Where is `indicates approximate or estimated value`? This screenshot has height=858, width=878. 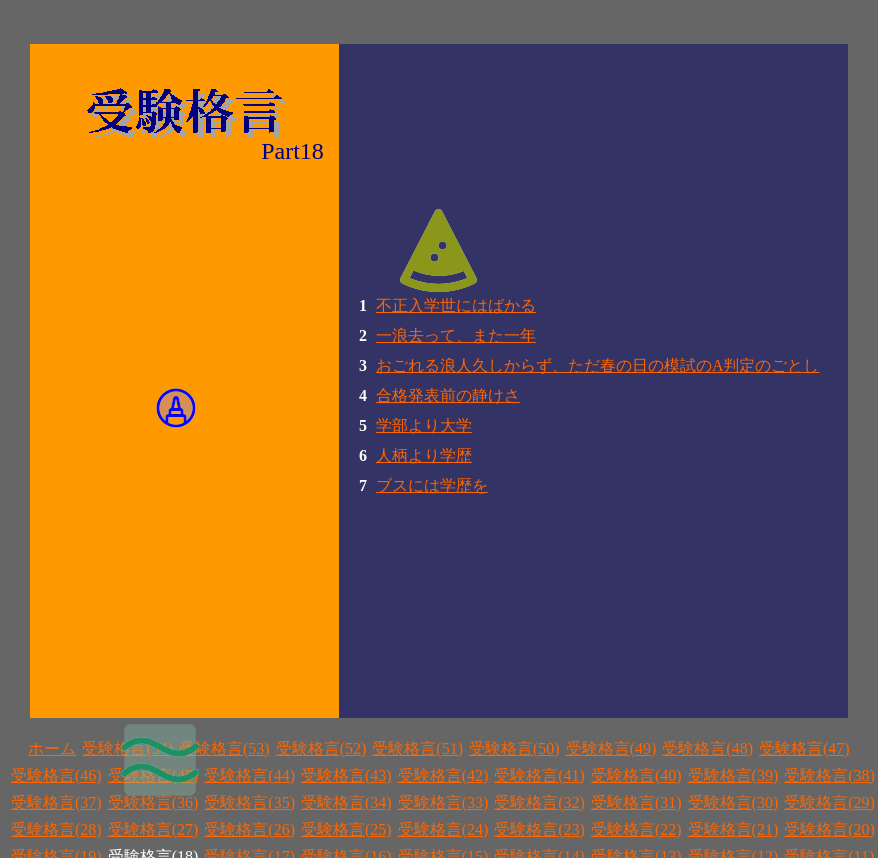
indicates approximate or estimated value is located at coordinates (160, 760).